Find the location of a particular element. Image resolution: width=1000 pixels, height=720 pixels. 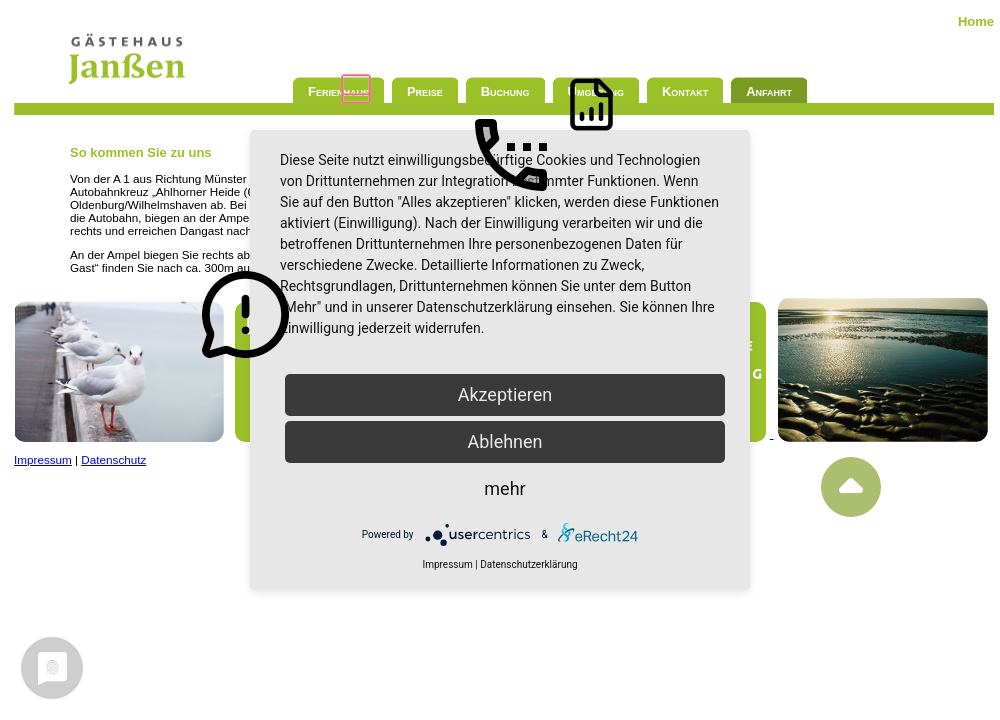

hide the bottom panel is located at coordinates (356, 89).